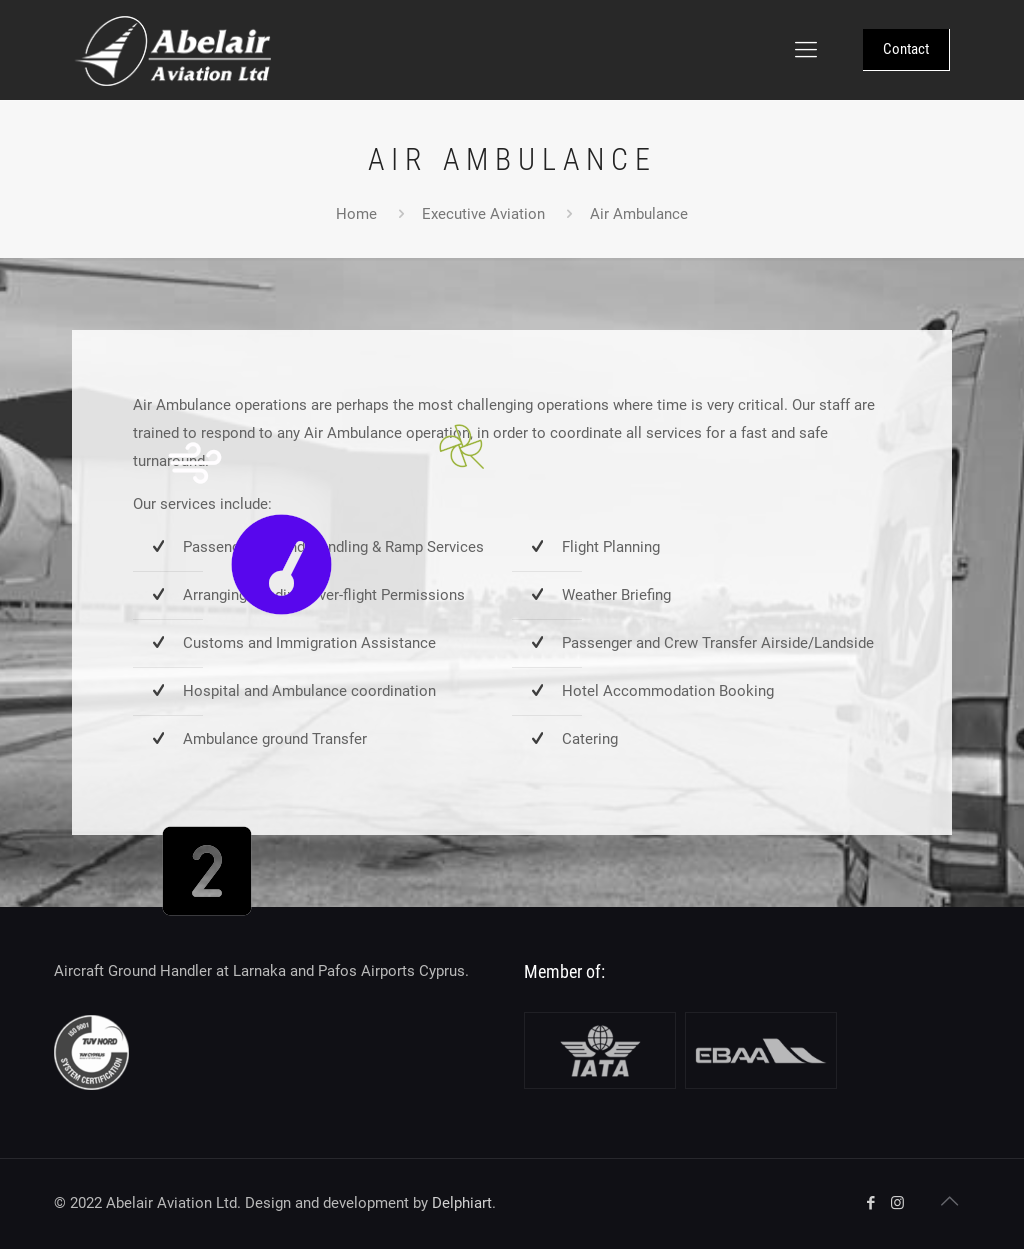 This screenshot has height=1249, width=1024. What do you see at coordinates (281, 564) in the screenshot?
I see `indicates high performance or speed level` at bounding box center [281, 564].